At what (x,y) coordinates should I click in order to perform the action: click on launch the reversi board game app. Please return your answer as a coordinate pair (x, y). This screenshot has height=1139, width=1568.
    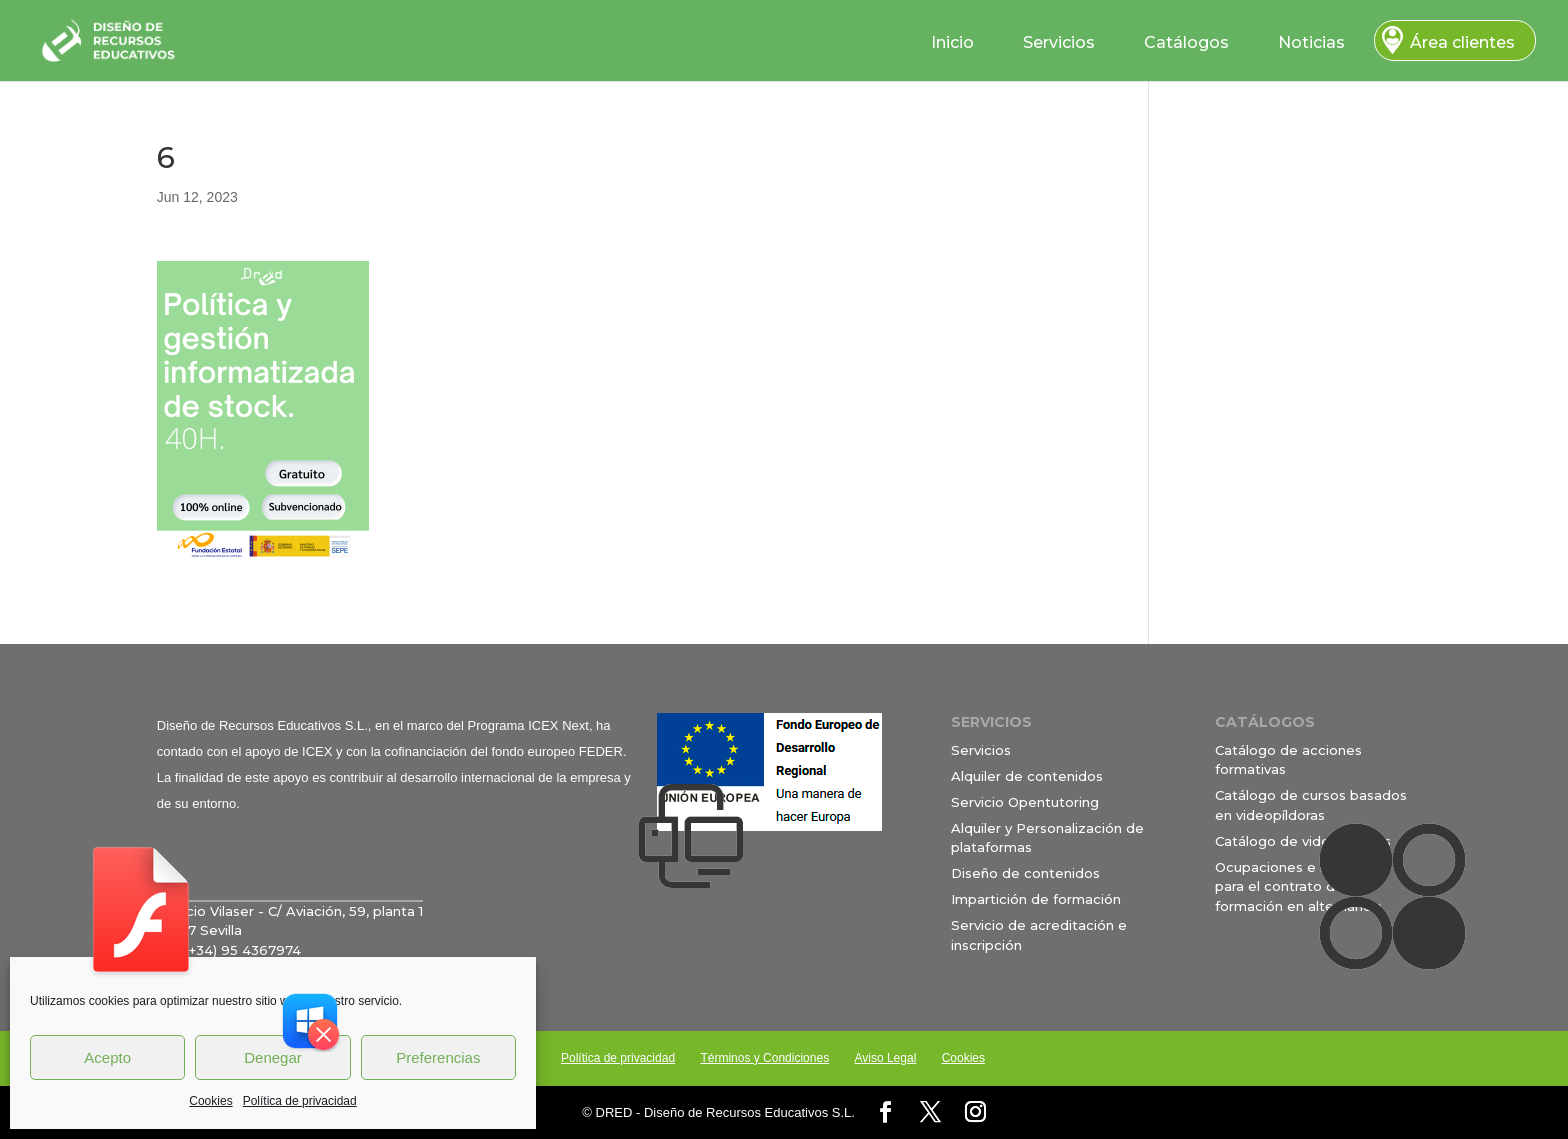
    Looking at the image, I should click on (1392, 896).